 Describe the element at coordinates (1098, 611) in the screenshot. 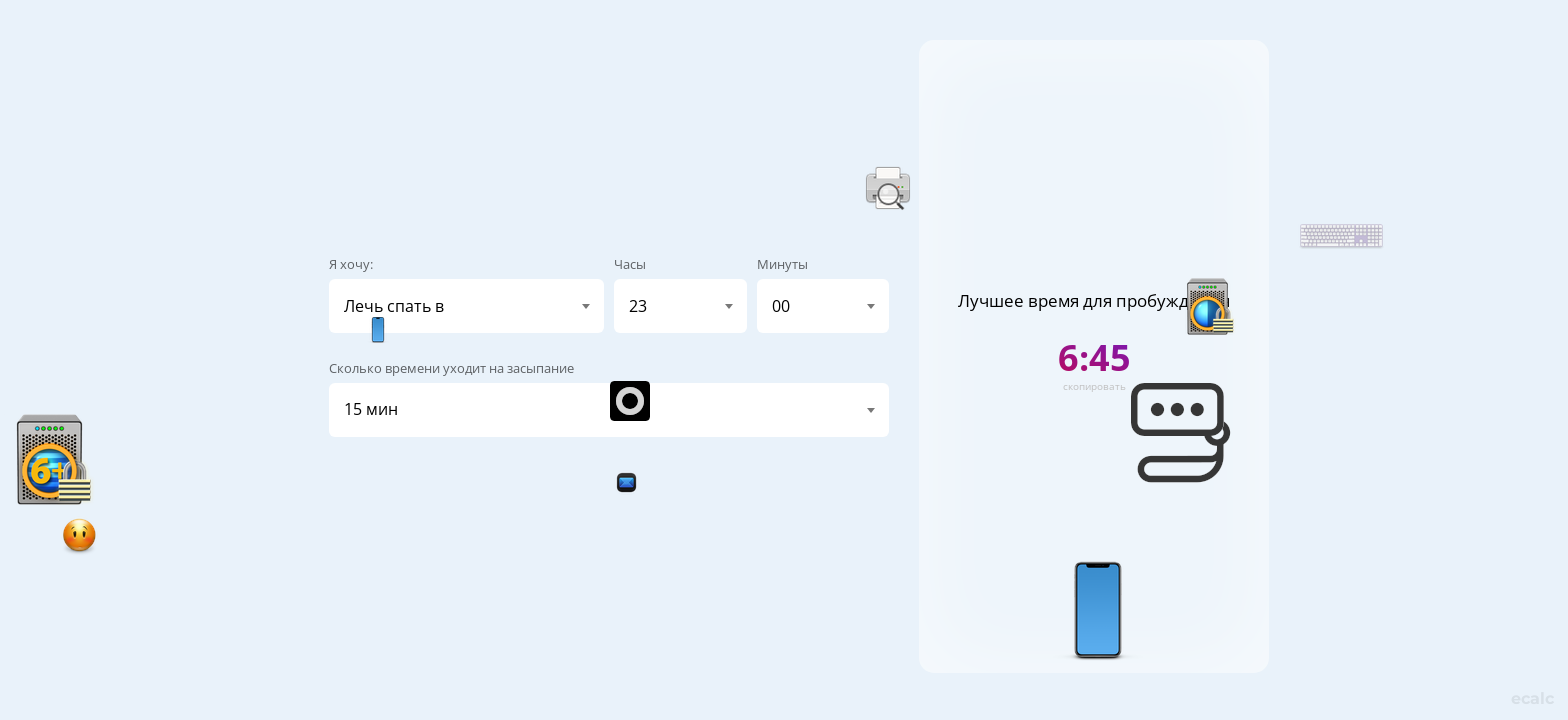

I see `iPhone XS device icon` at that location.